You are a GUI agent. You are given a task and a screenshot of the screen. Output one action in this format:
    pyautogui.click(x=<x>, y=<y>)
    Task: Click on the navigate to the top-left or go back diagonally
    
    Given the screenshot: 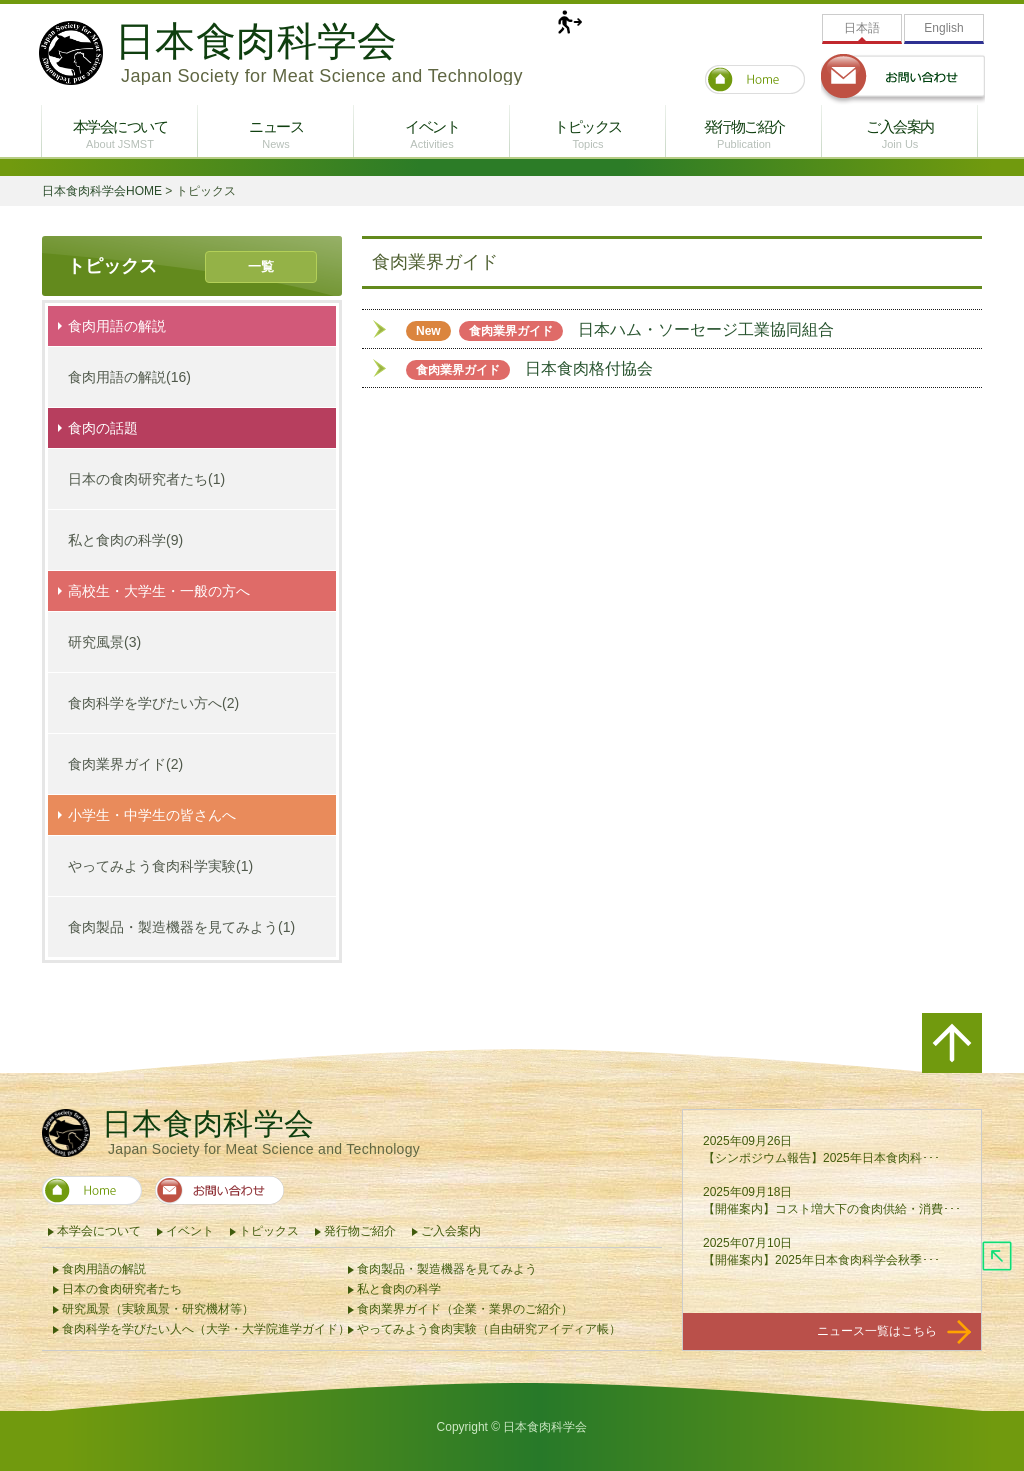 What is the action you would take?
    pyautogui.click(x=997, y=1256)
    